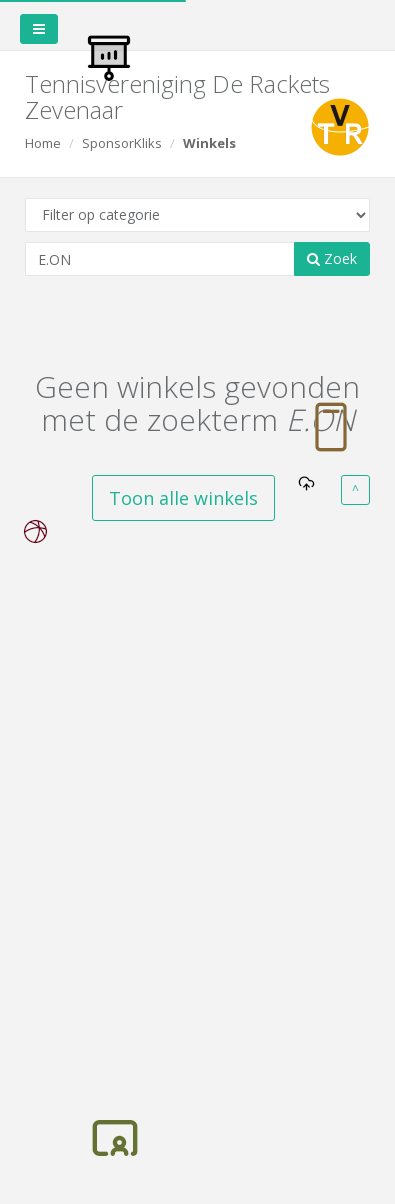 The width and height of the screenshot is (395, 1204). What do you see at coordinates (331, 427) in the screenshot?
I see `access device speaker settings` at bounding box center [331, 427].